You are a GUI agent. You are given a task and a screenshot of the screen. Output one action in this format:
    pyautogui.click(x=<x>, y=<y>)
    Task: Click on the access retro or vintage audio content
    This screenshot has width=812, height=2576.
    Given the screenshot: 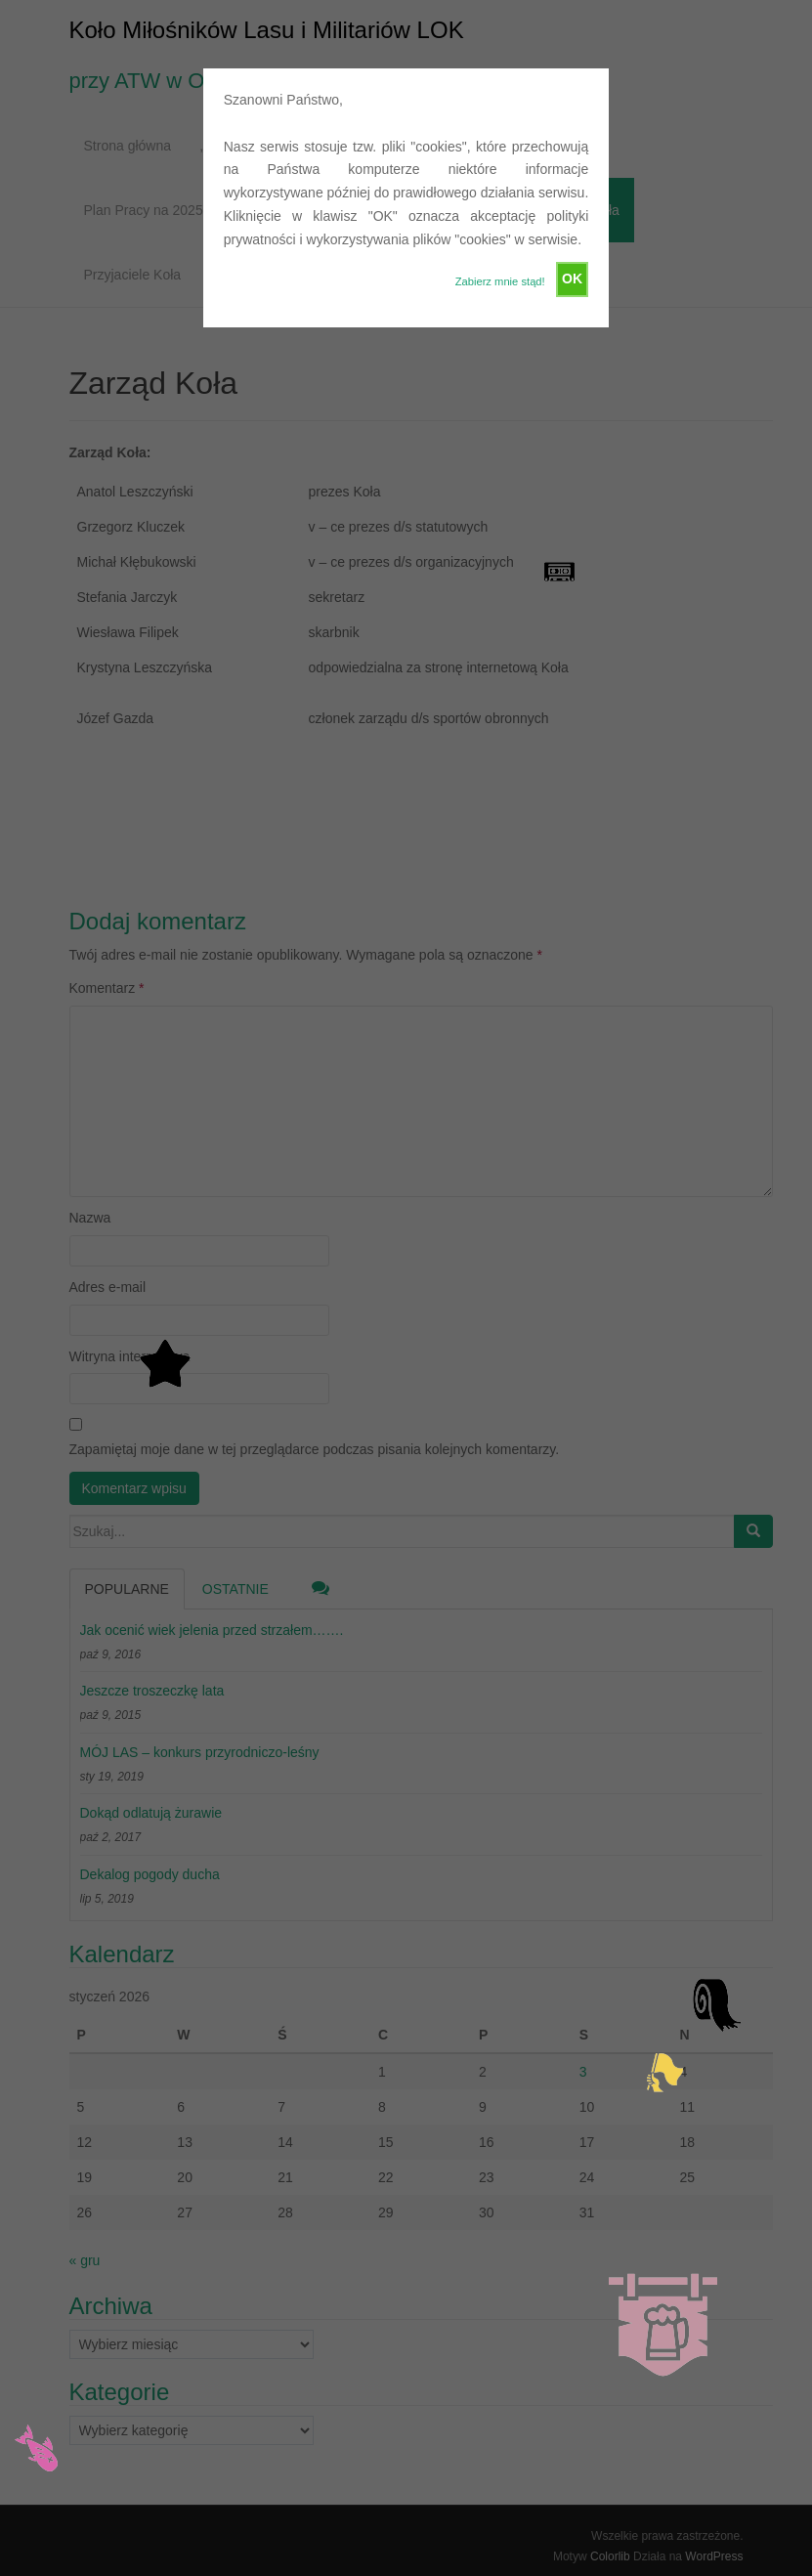 What is the action you would take?
    pyautogui.click(x=559, y=572)
    